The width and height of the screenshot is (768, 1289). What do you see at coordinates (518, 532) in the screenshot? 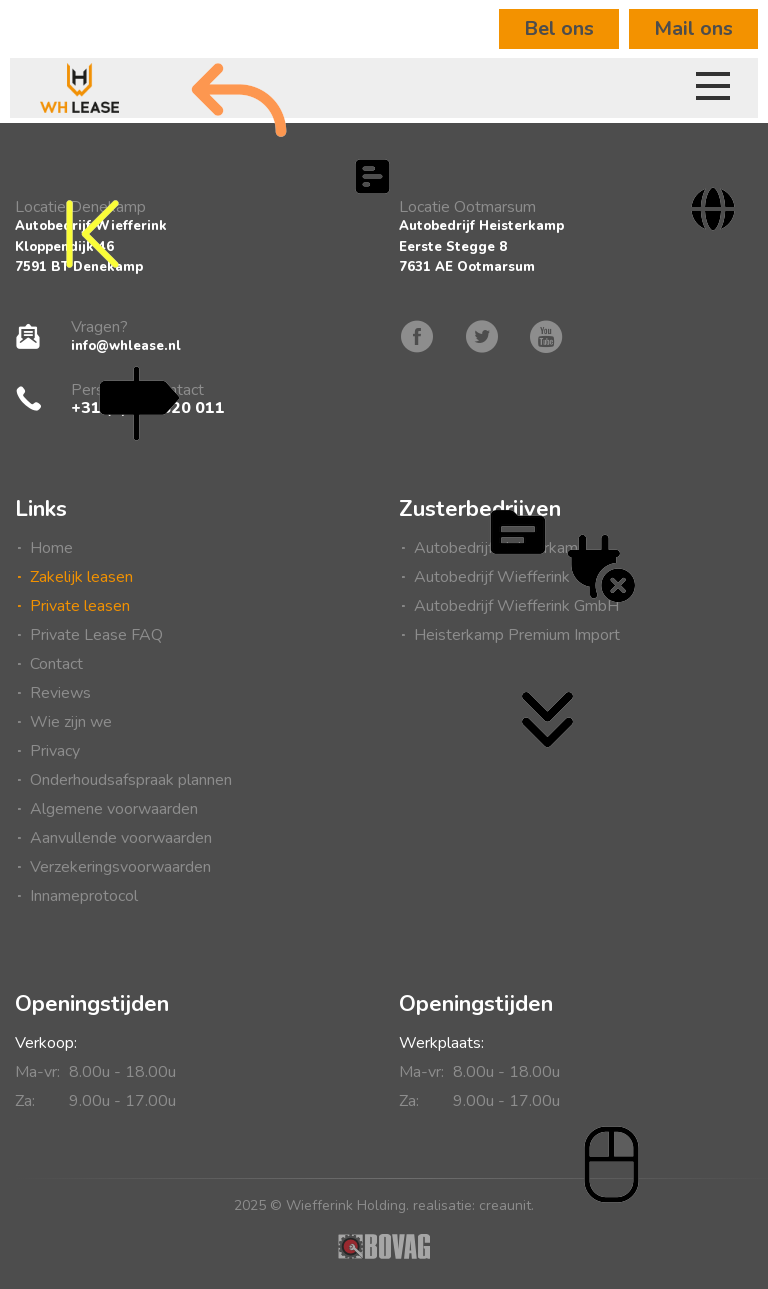
I see `access source files or documents` at bounding box center [518, 532].